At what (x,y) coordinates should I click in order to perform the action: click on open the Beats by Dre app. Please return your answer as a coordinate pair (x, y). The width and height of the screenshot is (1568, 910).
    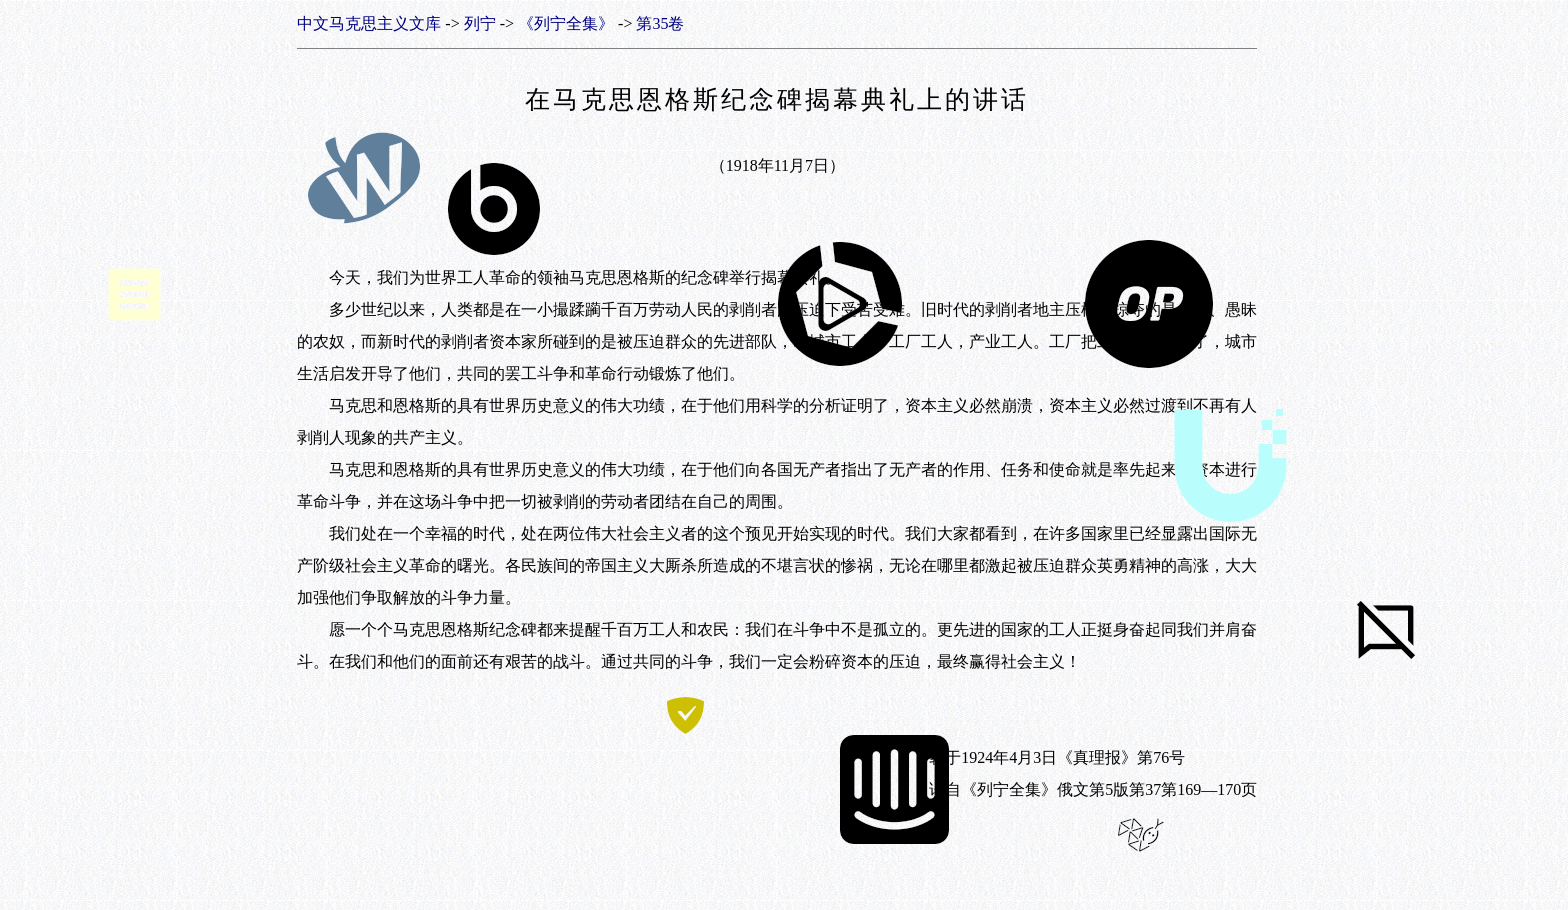
    Looking at the image, I should click on (494, 209).